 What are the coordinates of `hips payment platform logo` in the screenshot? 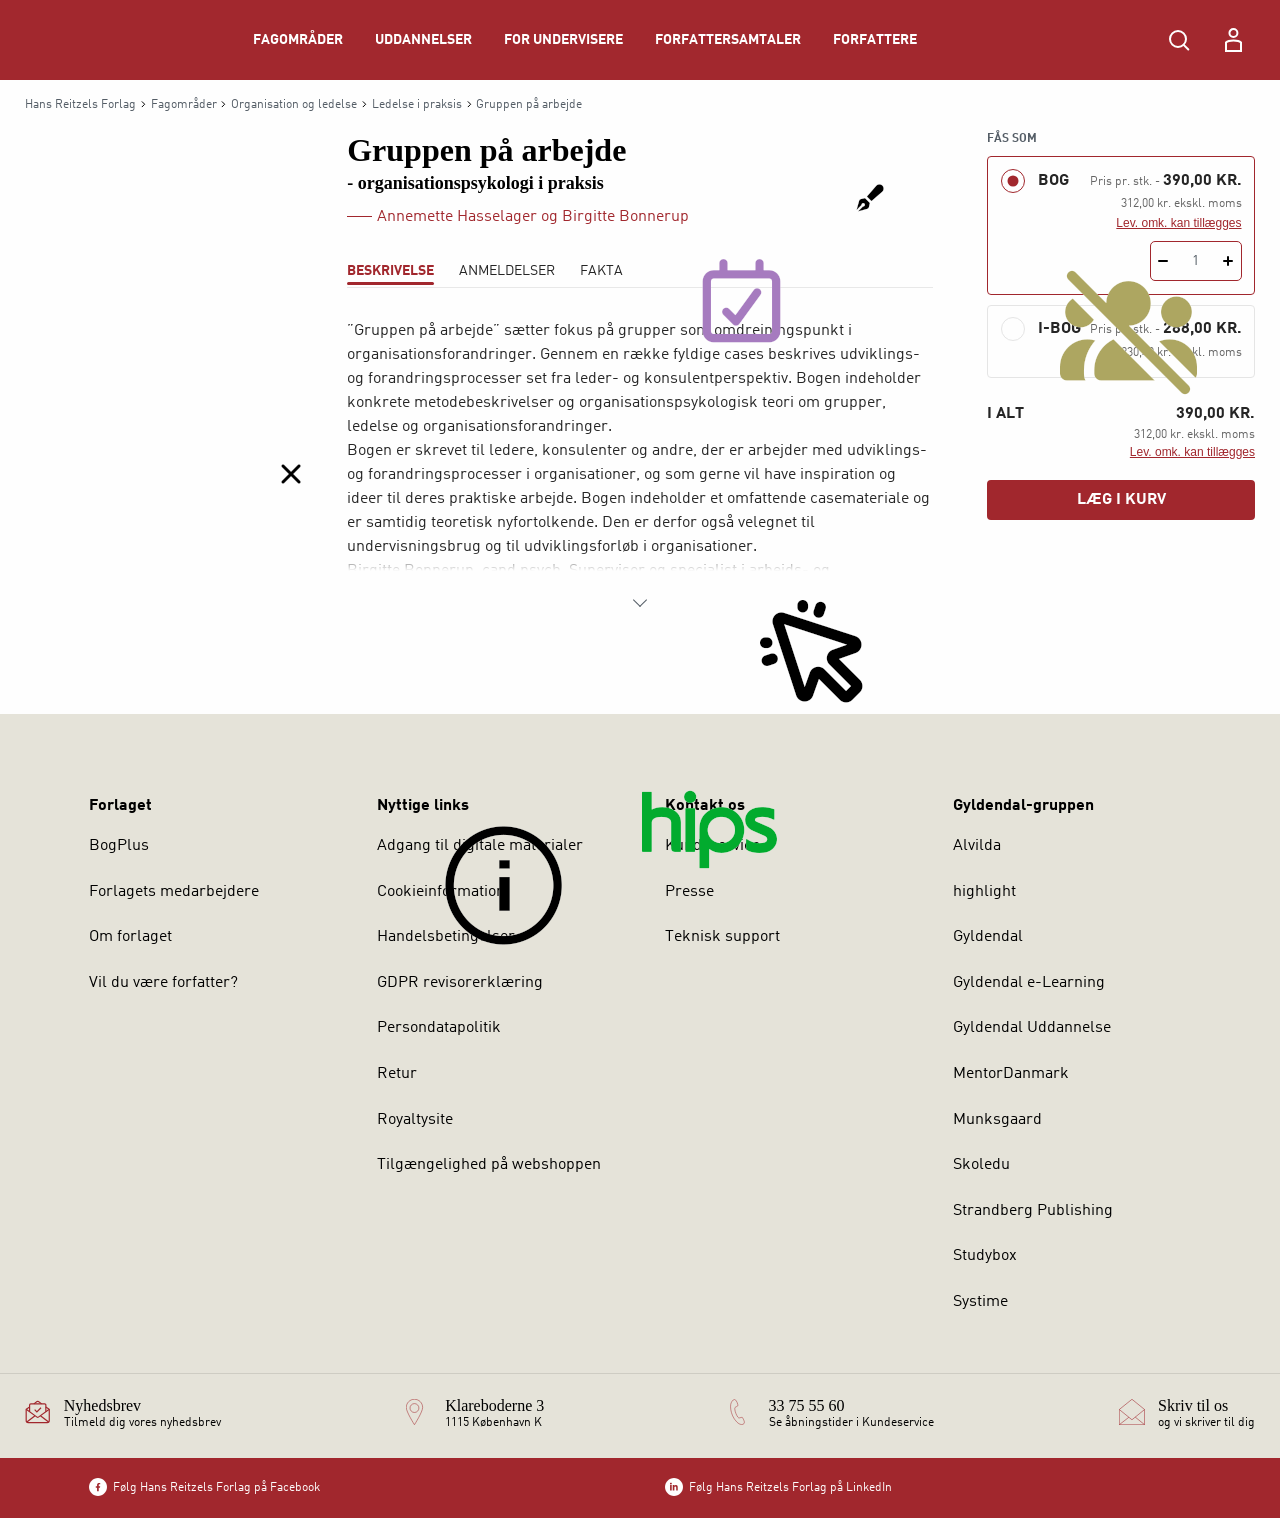 It's located at (709, 829).